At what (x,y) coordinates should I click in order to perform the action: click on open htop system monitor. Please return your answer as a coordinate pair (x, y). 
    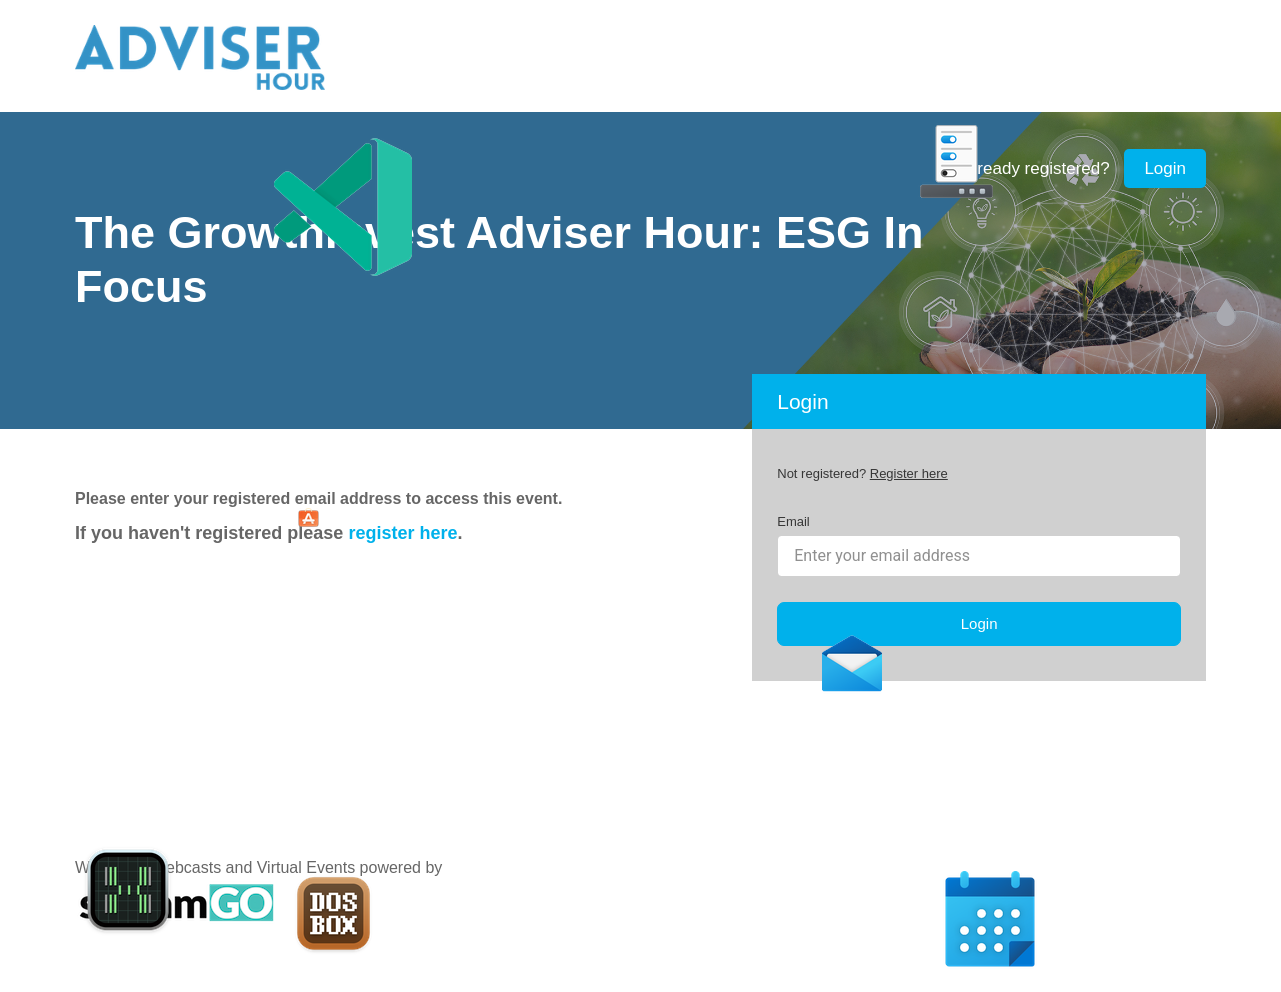
    Looking at the image, I should click on (128, 890).